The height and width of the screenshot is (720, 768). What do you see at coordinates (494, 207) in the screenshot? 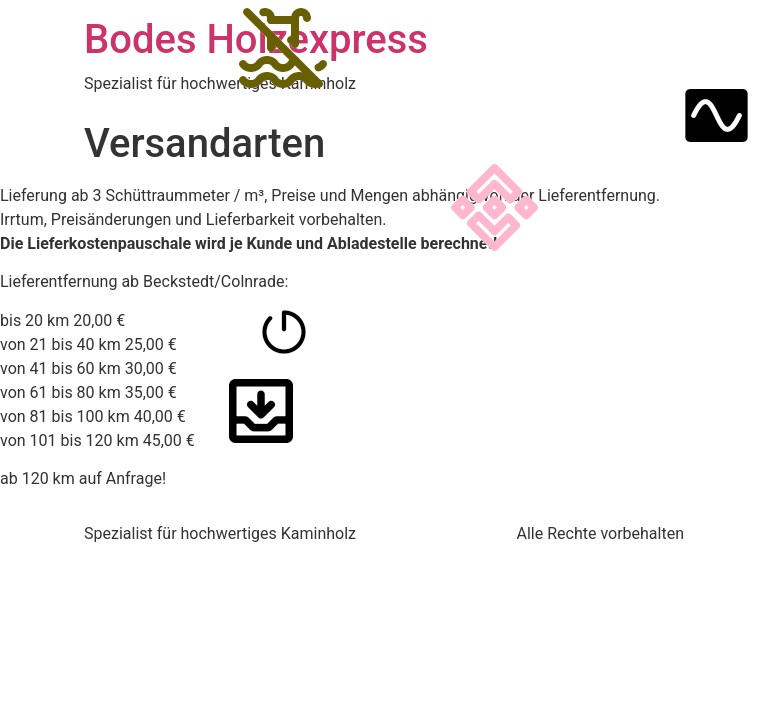
I see `access binance cryptocurrency exchange` at bounding box center [494, 207].